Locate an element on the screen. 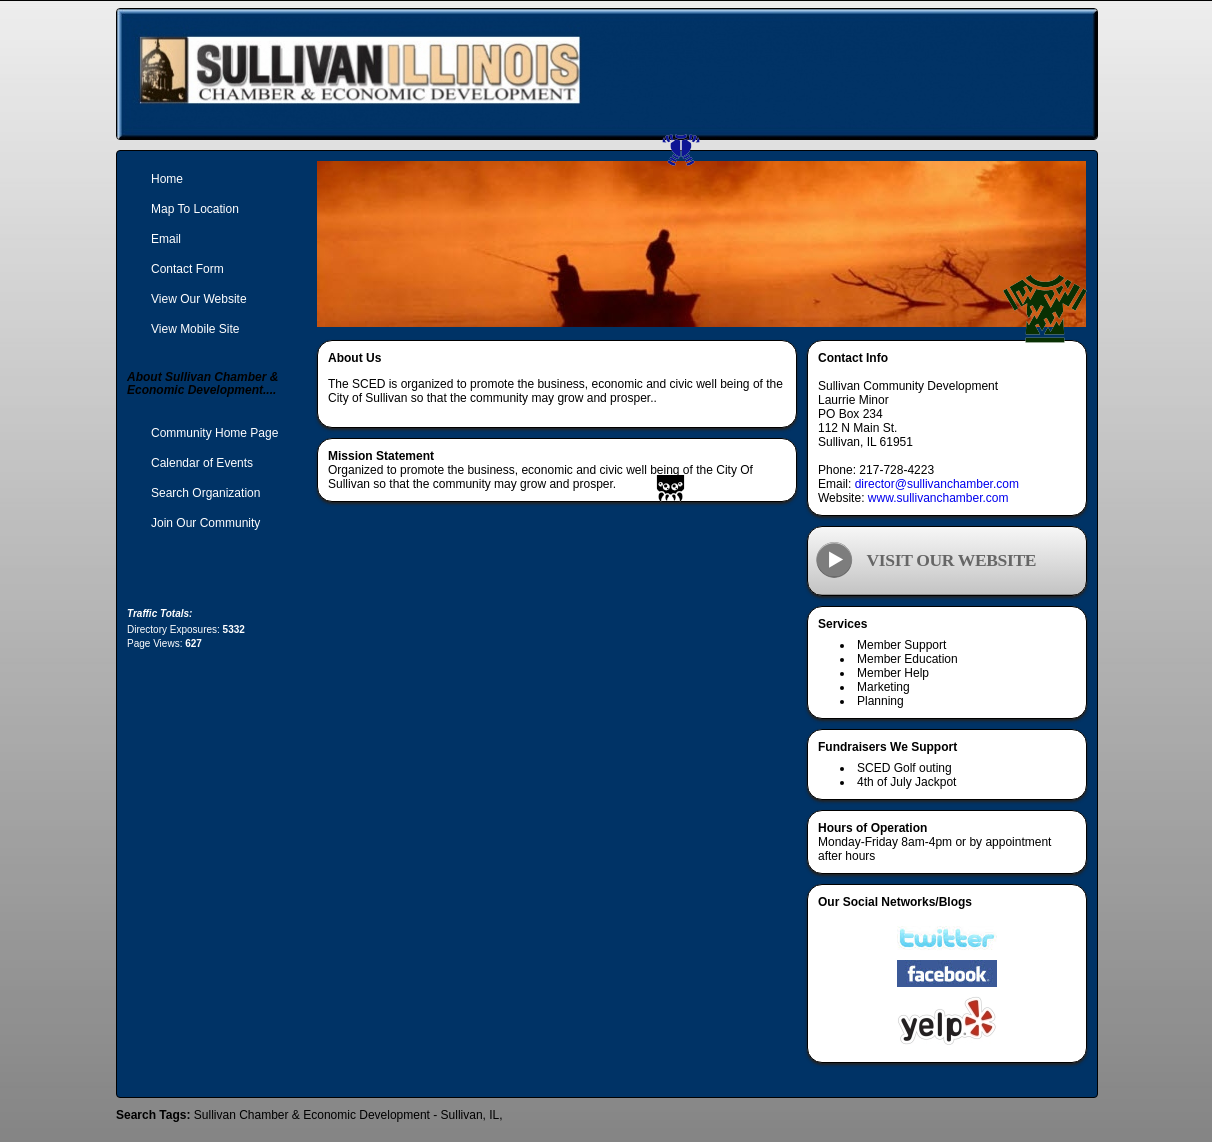 This screenshot has height=1142, width=1212. spider or arachnid enemy character in a game is located at coordinates (670, 488).